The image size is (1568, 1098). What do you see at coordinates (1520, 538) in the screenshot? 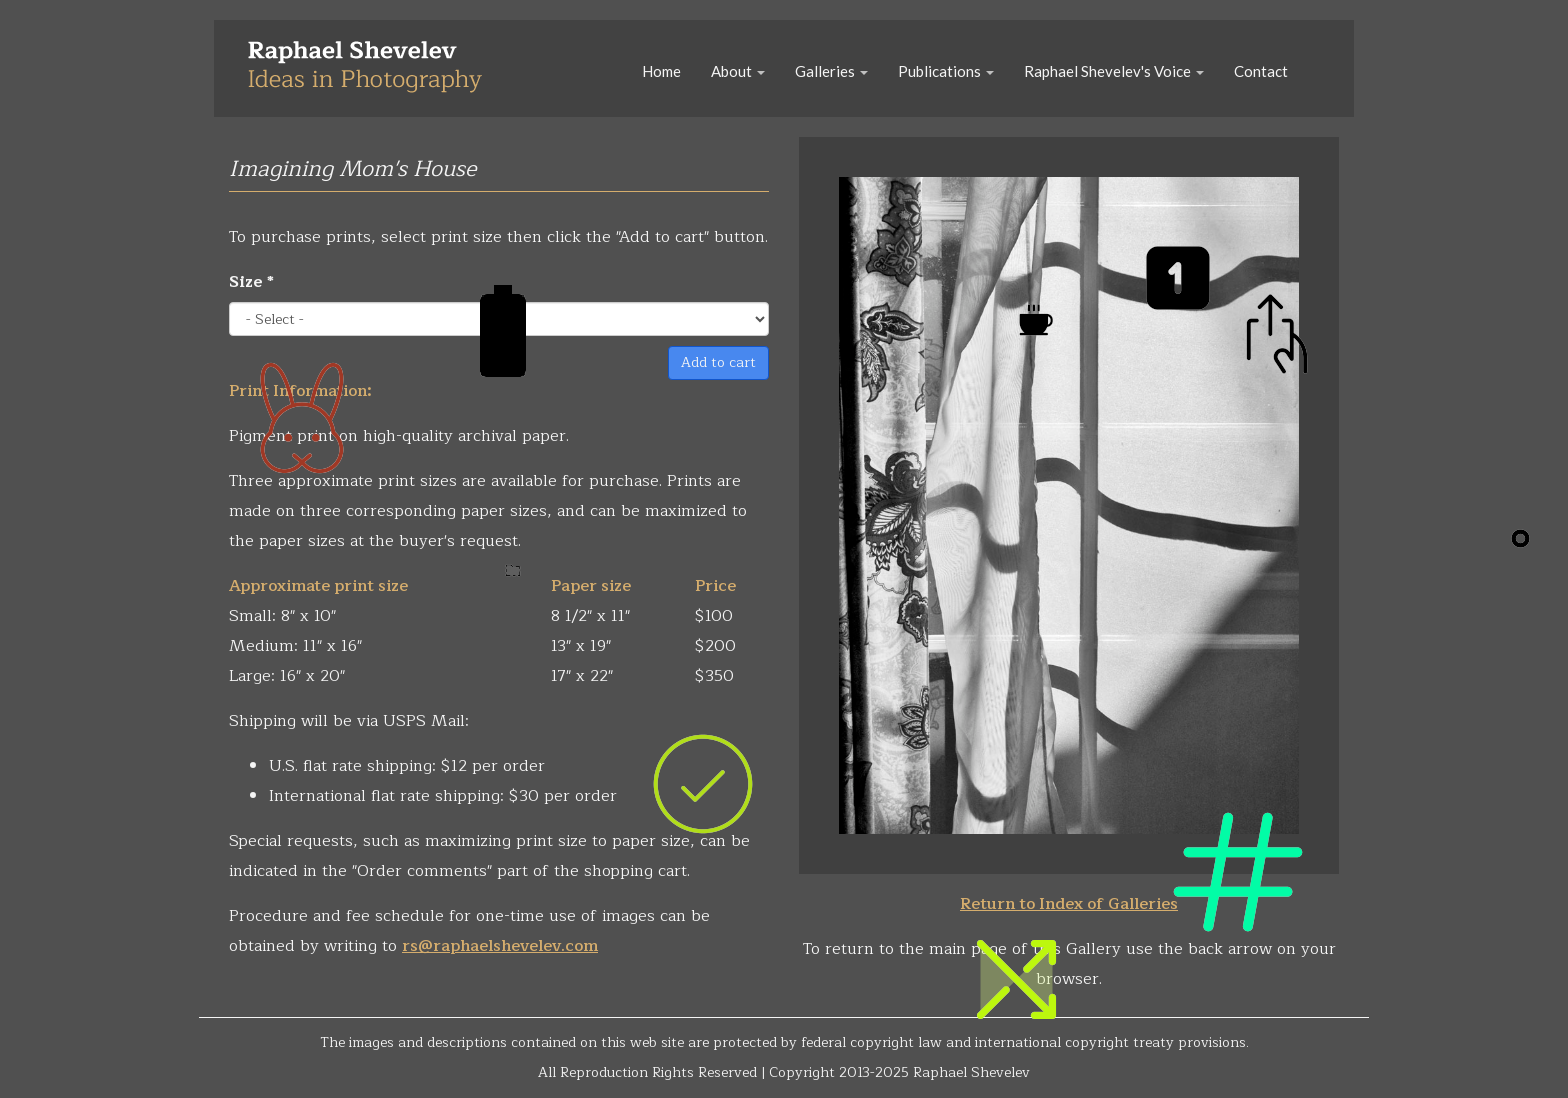
I see `unselected radio button option` at bounding box center [1520, 538].